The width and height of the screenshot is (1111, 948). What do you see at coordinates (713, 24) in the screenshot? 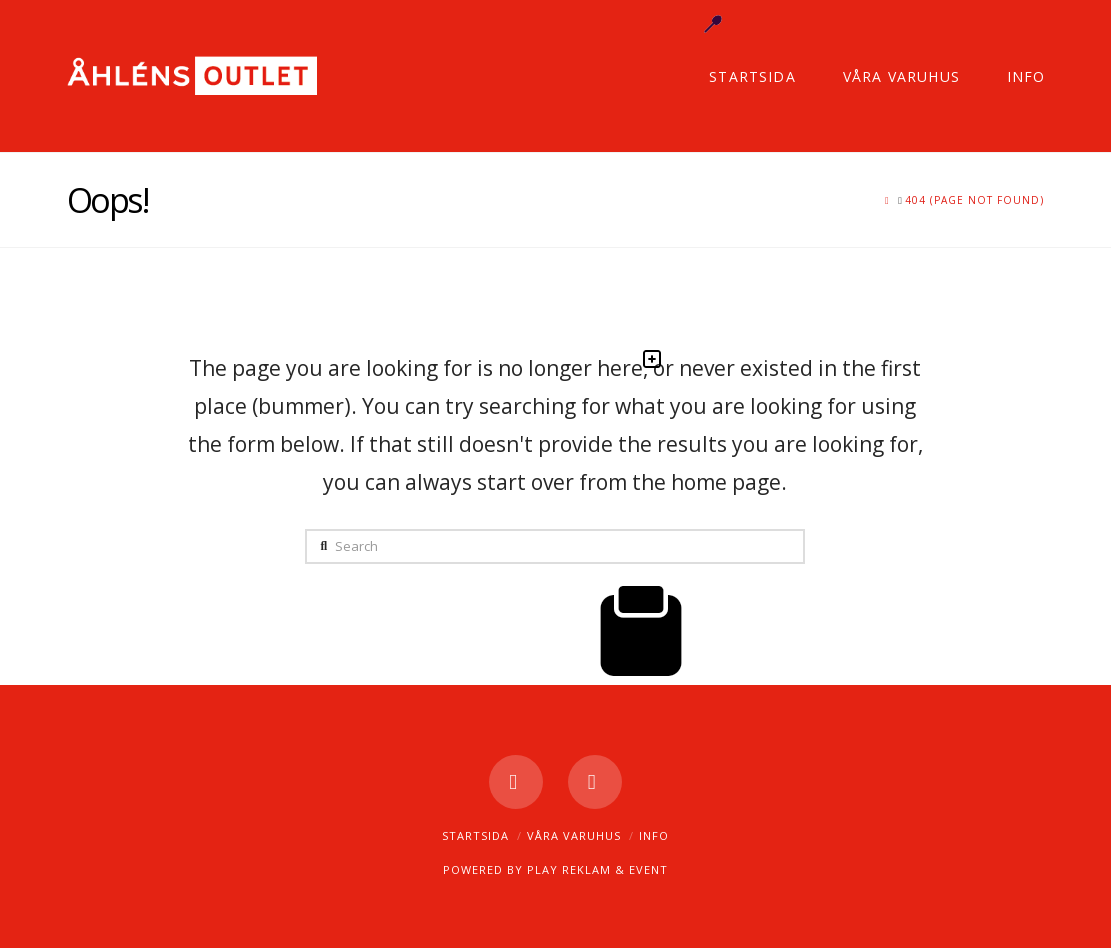
I see `access food or dining options` at bounding box center [713, 24].